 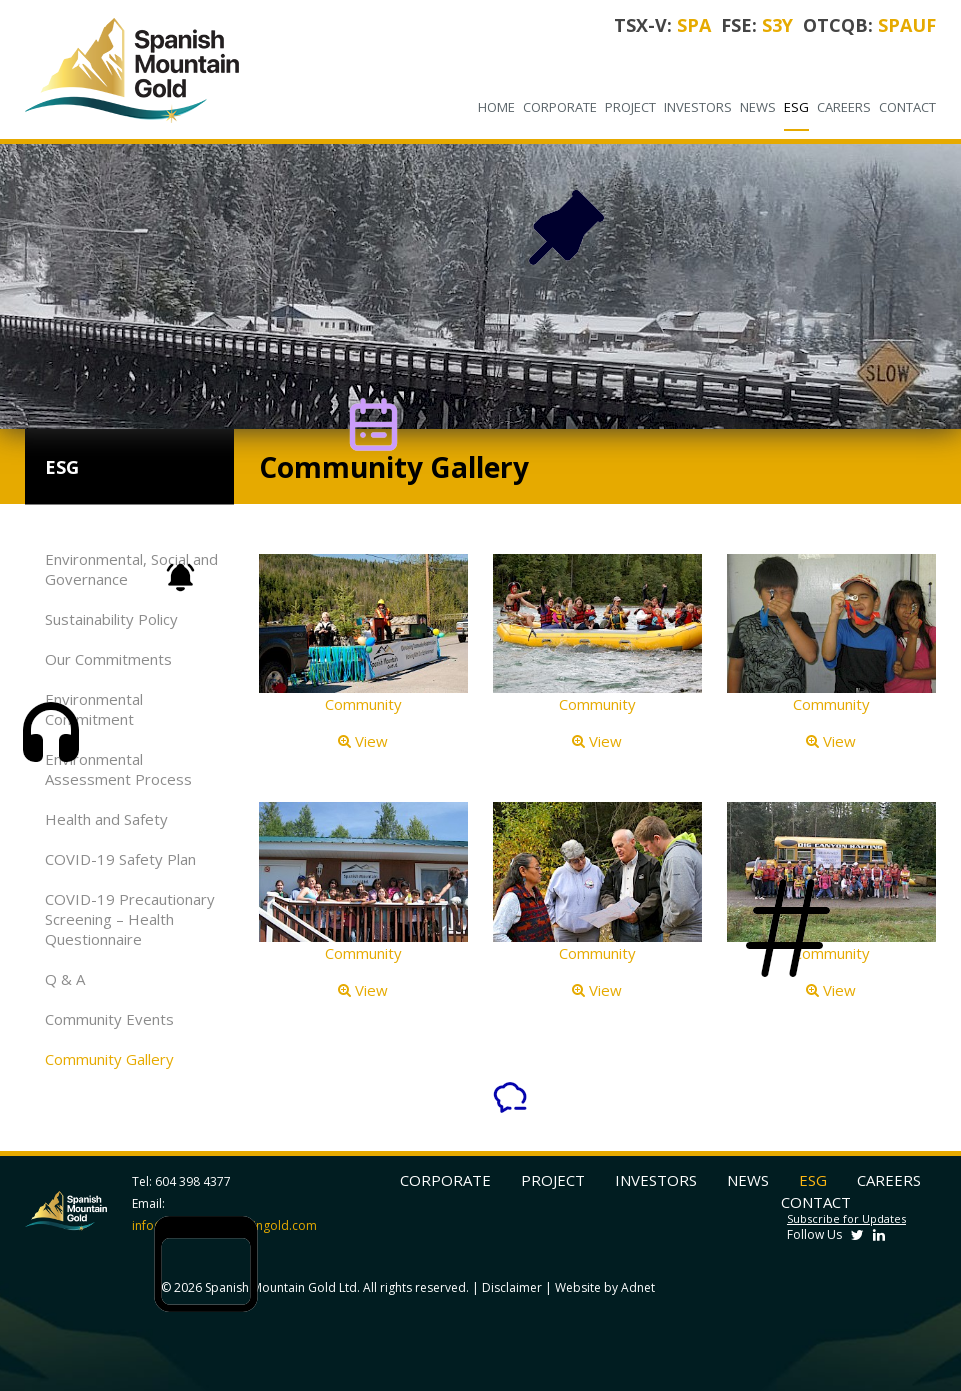 I want to click on open calendar or date picker, so click(x=373, y=424).